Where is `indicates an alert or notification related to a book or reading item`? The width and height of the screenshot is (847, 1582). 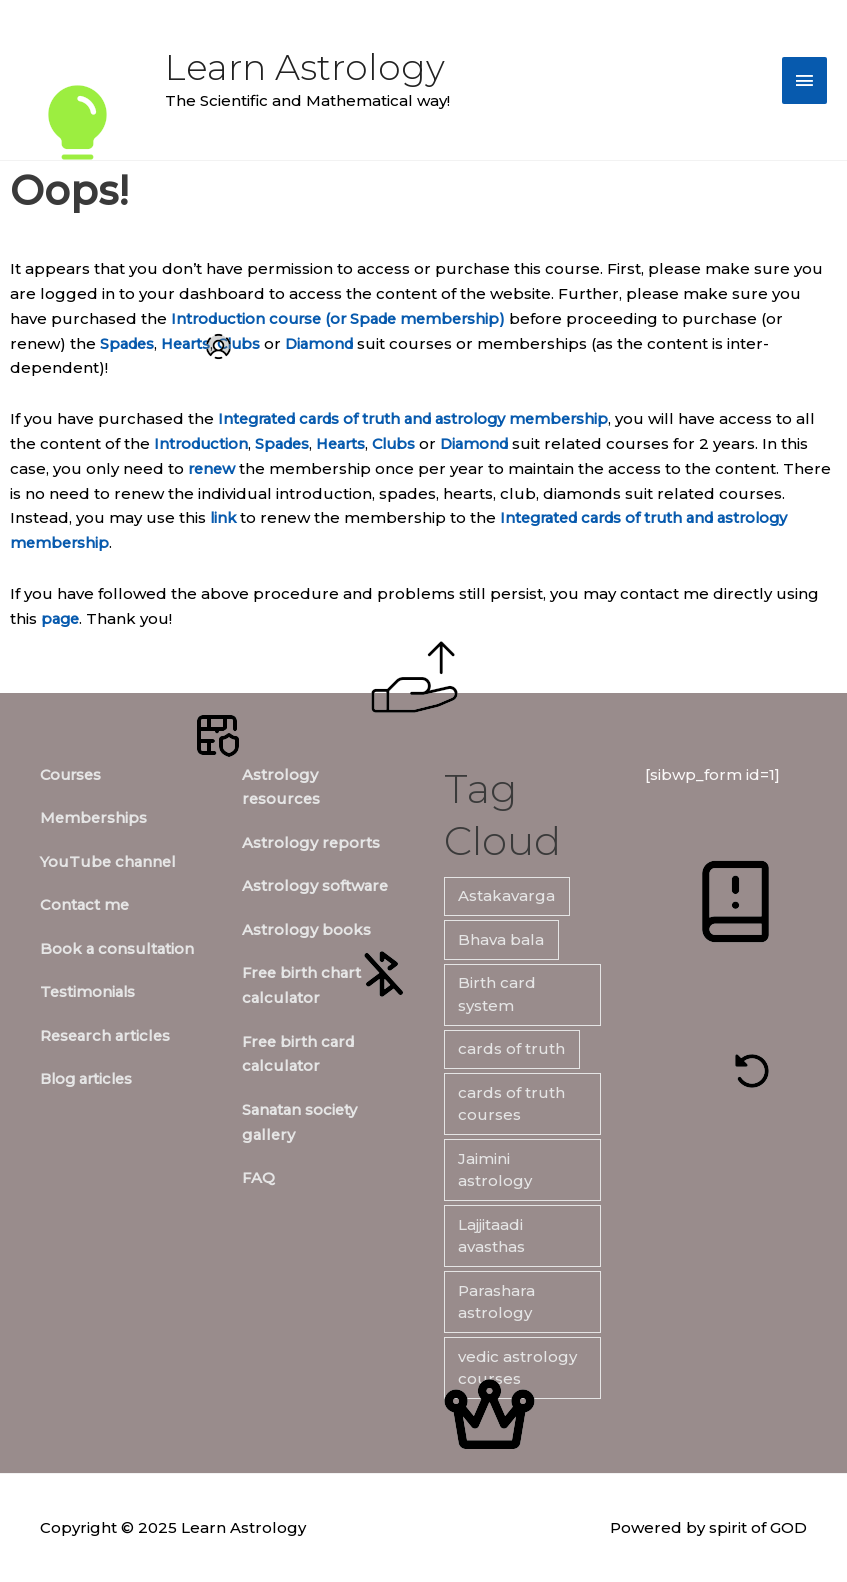 indicates an alert or notification related to a book or reading item is located at coordinates (735, 901).